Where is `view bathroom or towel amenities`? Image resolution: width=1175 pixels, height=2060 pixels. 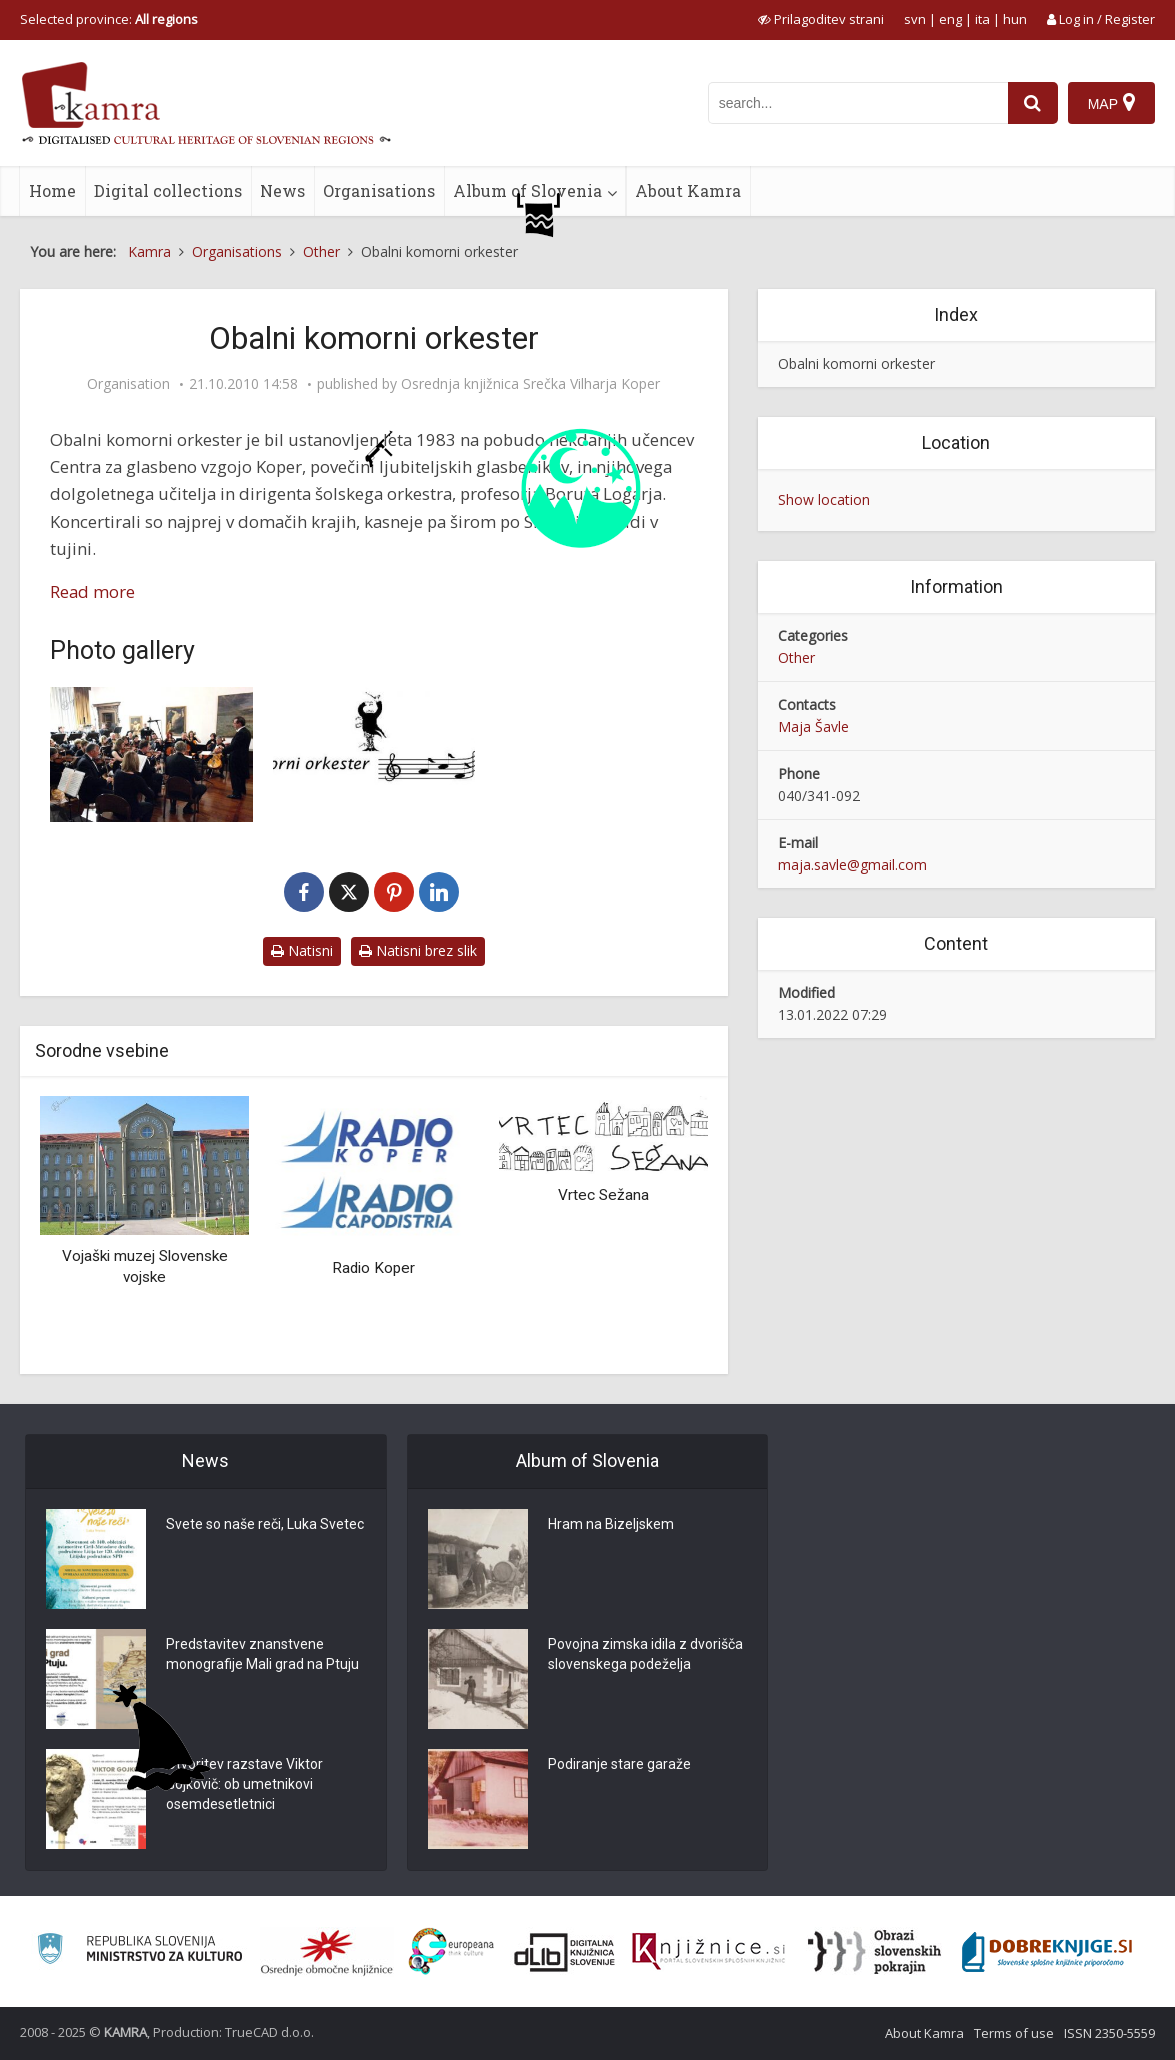
view bathroom or towel amenities is located at coordinates (538, 213).